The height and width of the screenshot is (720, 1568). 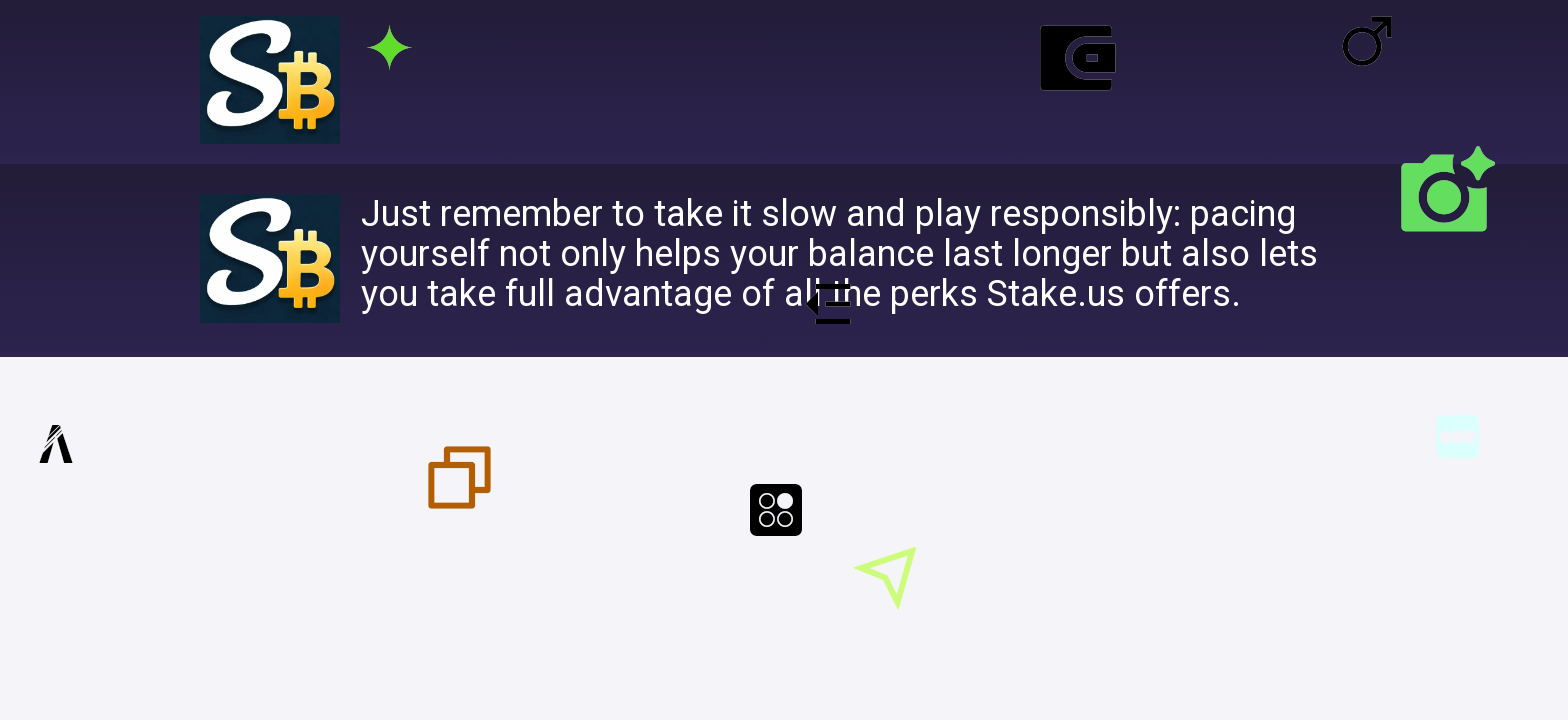 What do you see at coordinates (56, 444) in the screenshot?
I see `open FiveM game modification client` at bounding box center [56, 444].